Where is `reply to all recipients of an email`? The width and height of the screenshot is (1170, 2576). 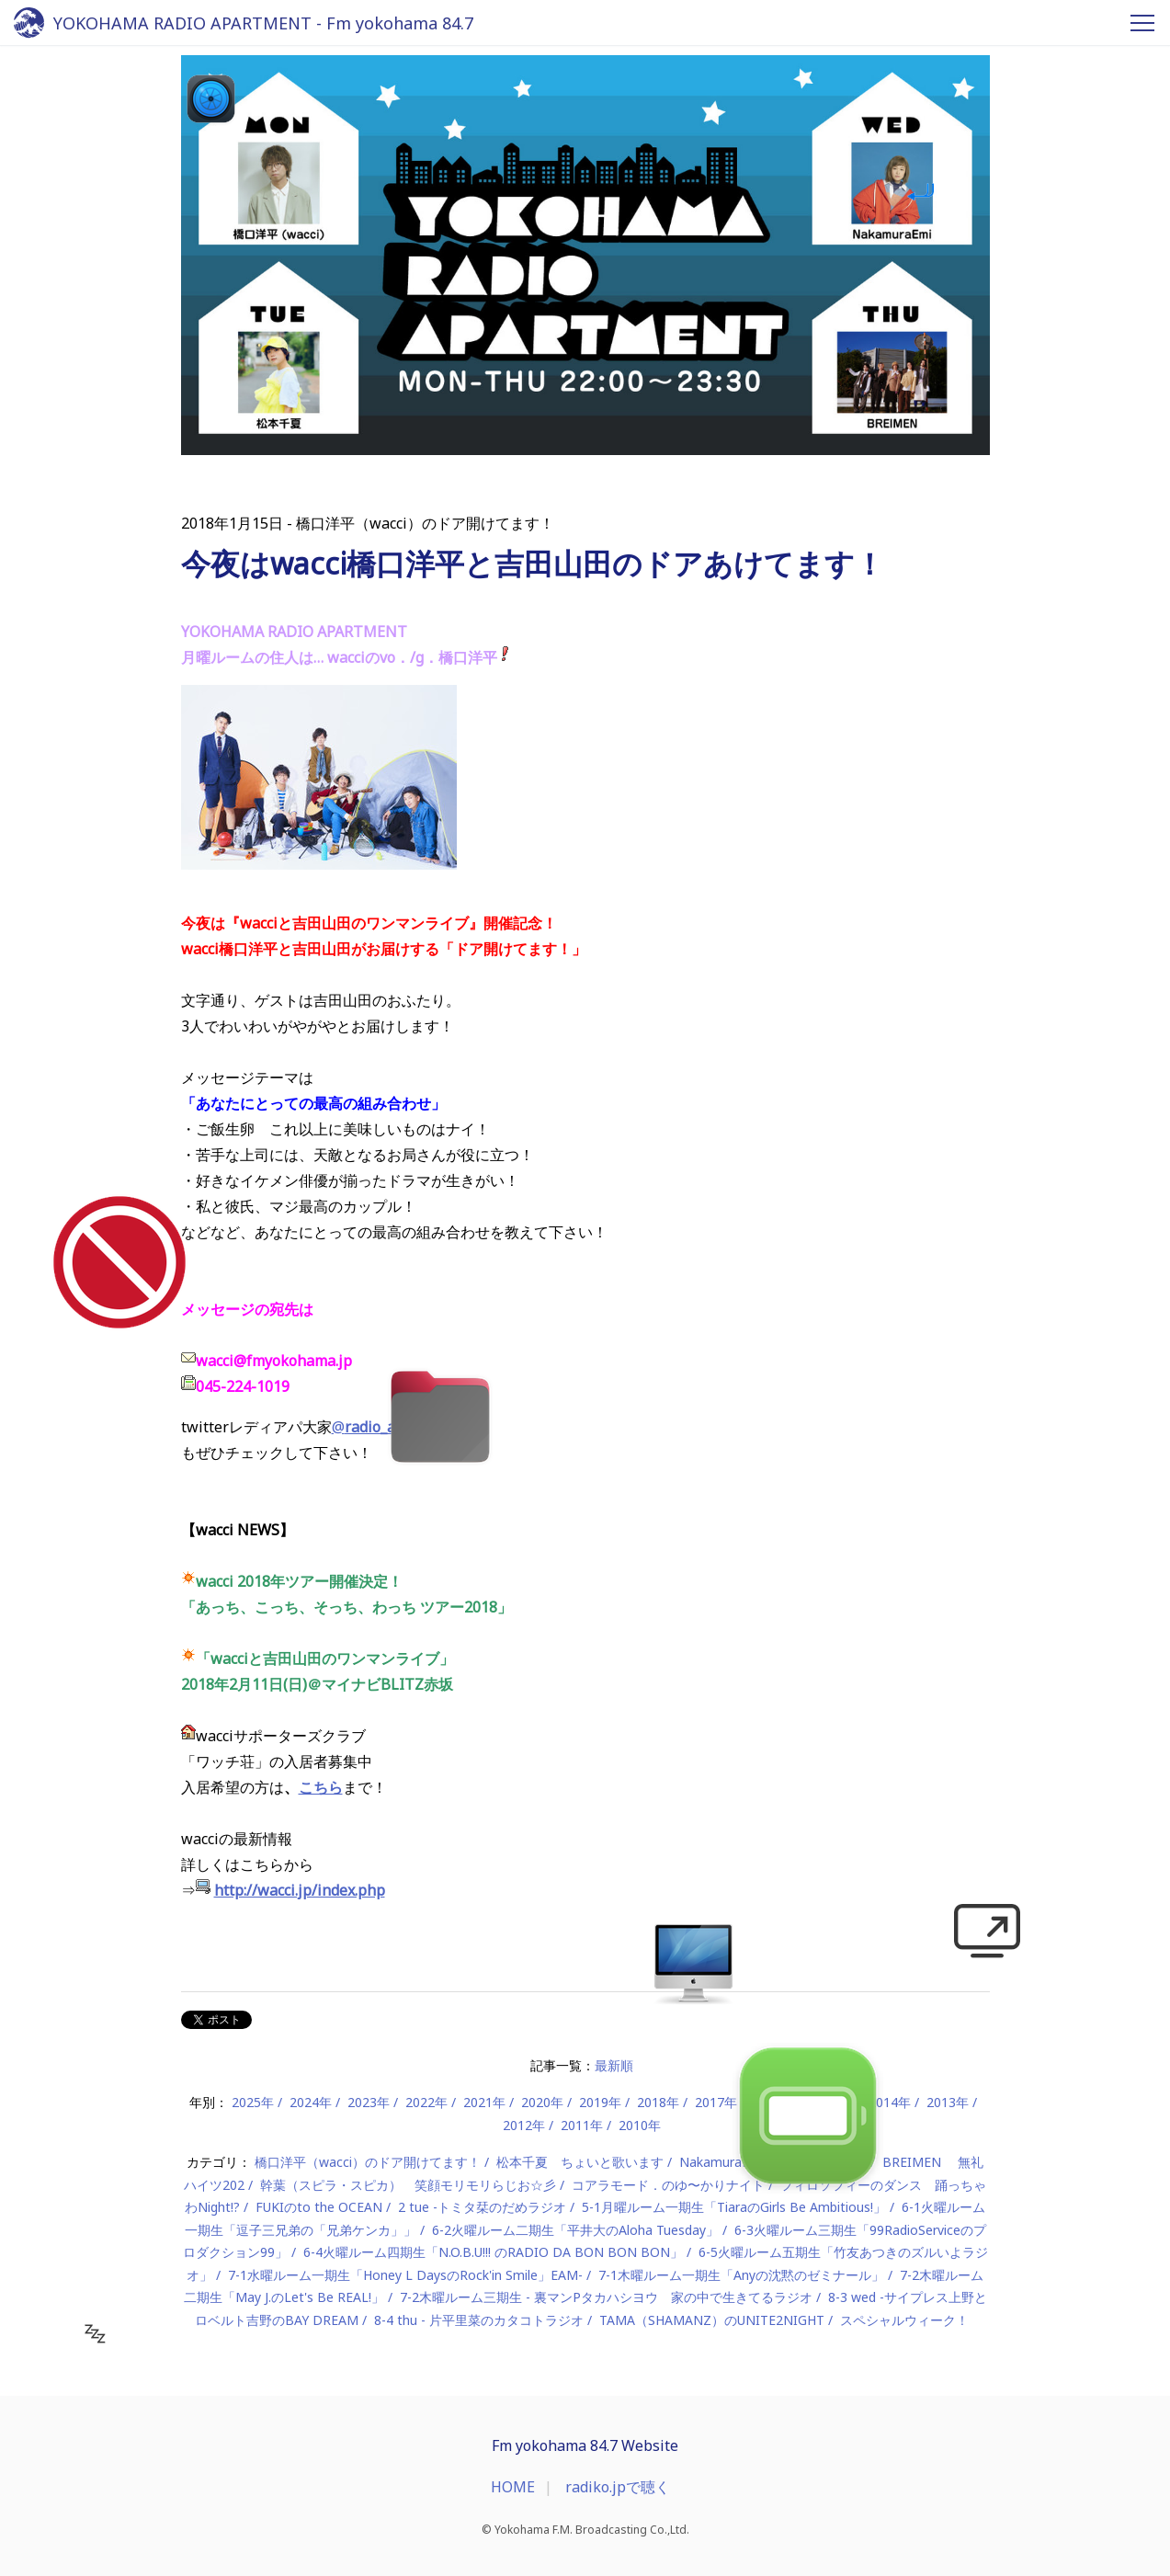 reply to all recipients of an email is located at coordinates (920, 190).